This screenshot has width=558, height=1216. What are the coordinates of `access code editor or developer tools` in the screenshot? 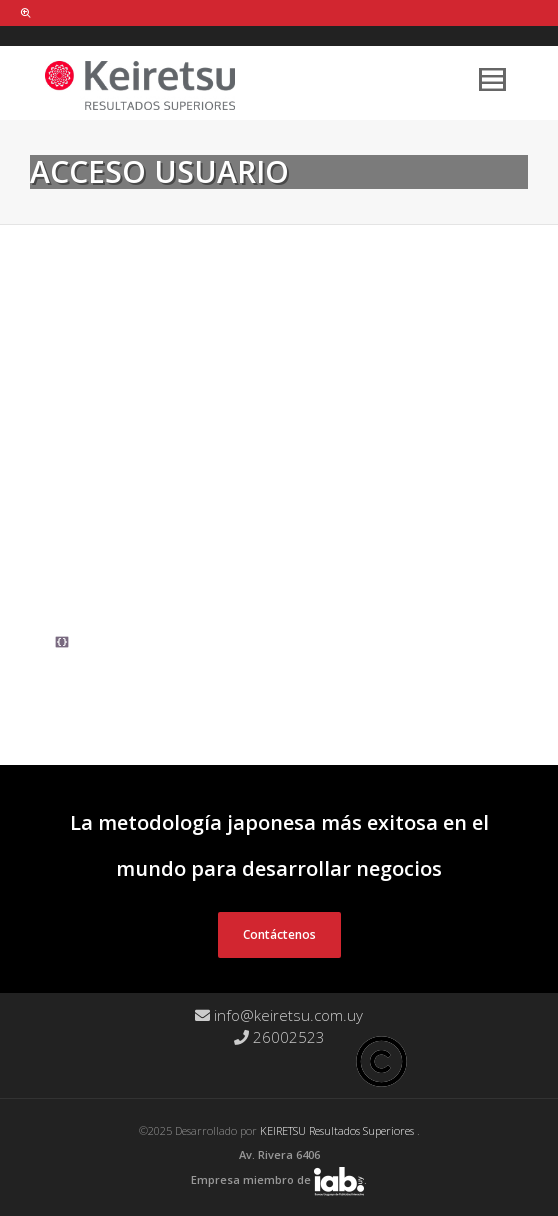 It's located at (62, 642).